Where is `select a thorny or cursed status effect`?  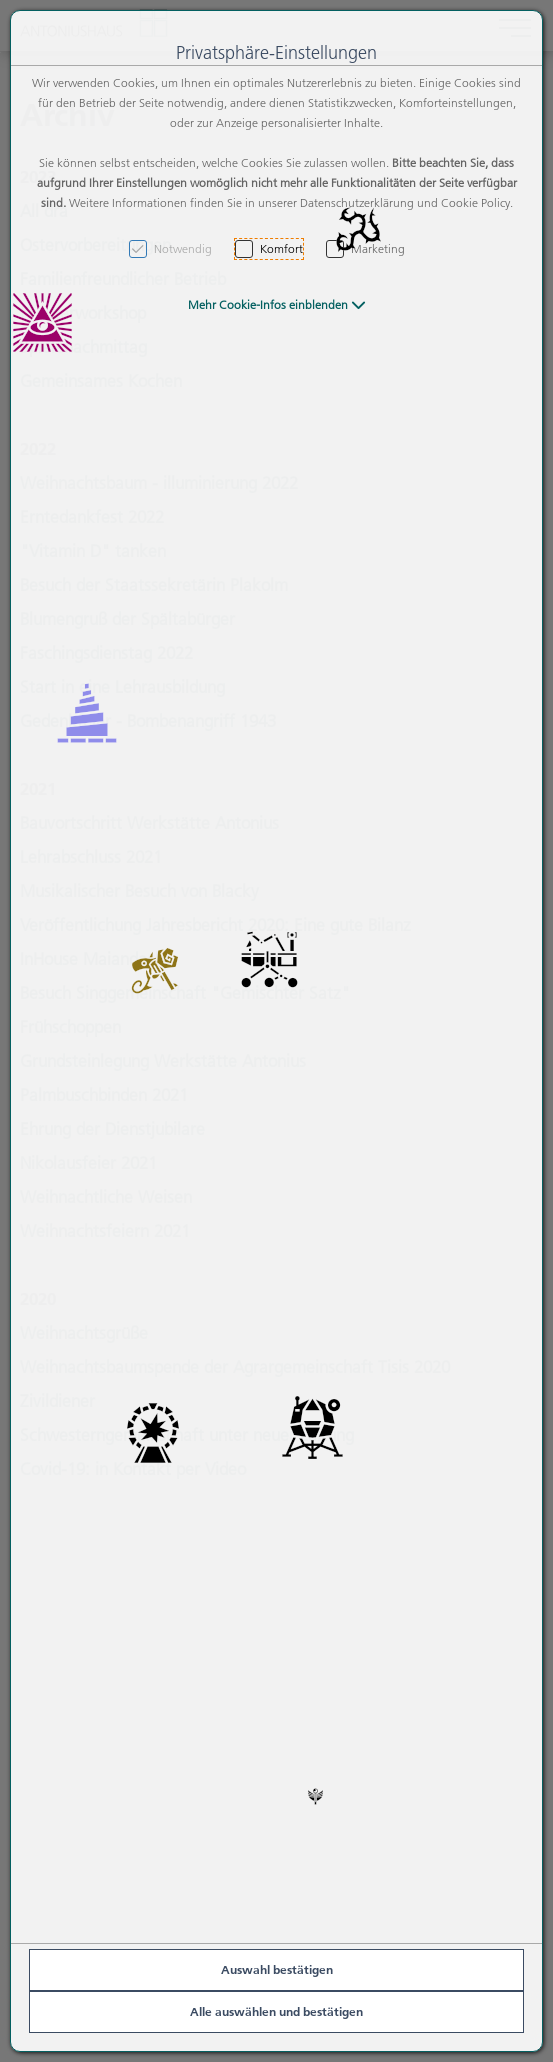 select a thorny or cursed status effect is located at coordinates (358, 229).